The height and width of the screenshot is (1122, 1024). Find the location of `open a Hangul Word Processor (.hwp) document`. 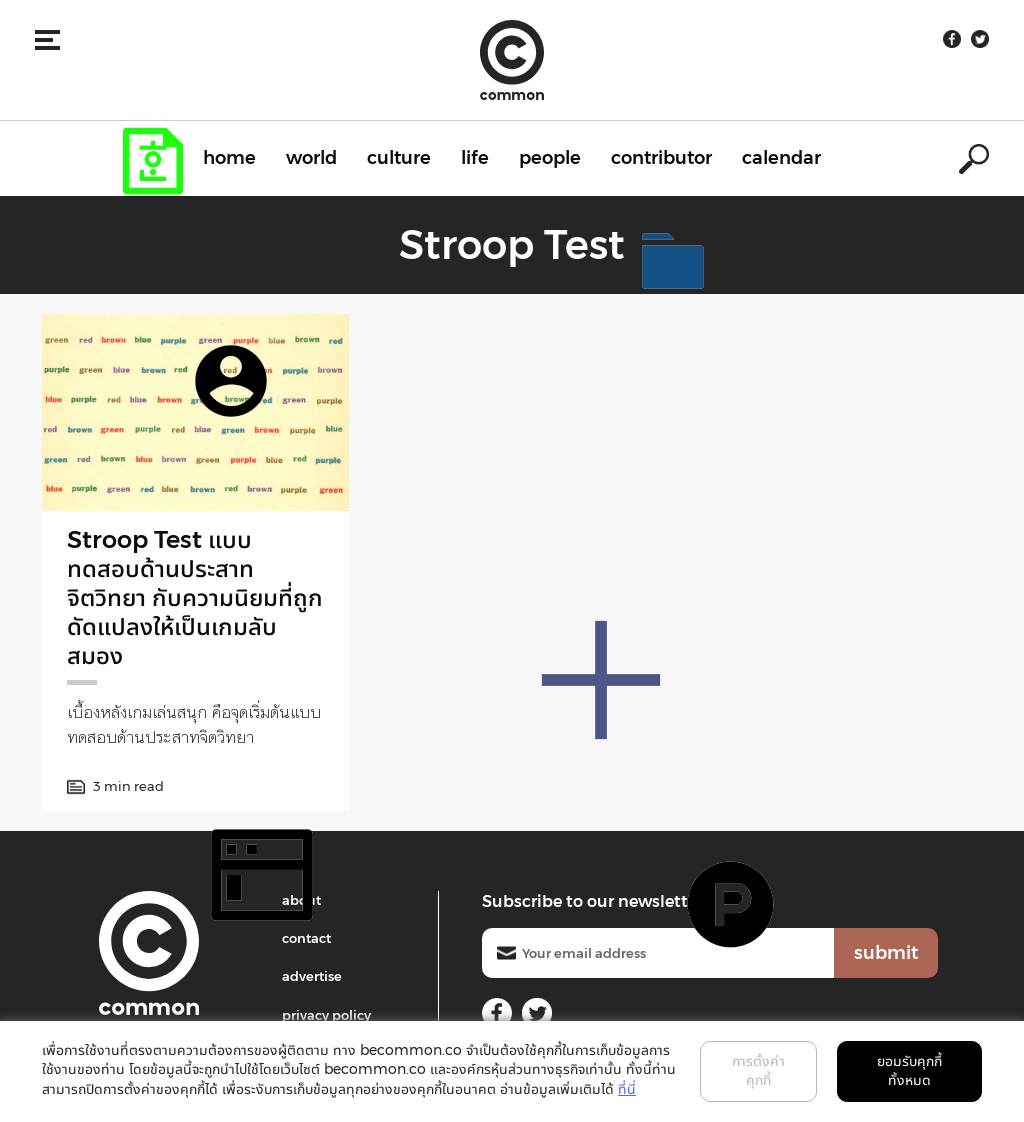

open a Hangul Word Processor (.hwp) document is located at coordinates (153, 161).